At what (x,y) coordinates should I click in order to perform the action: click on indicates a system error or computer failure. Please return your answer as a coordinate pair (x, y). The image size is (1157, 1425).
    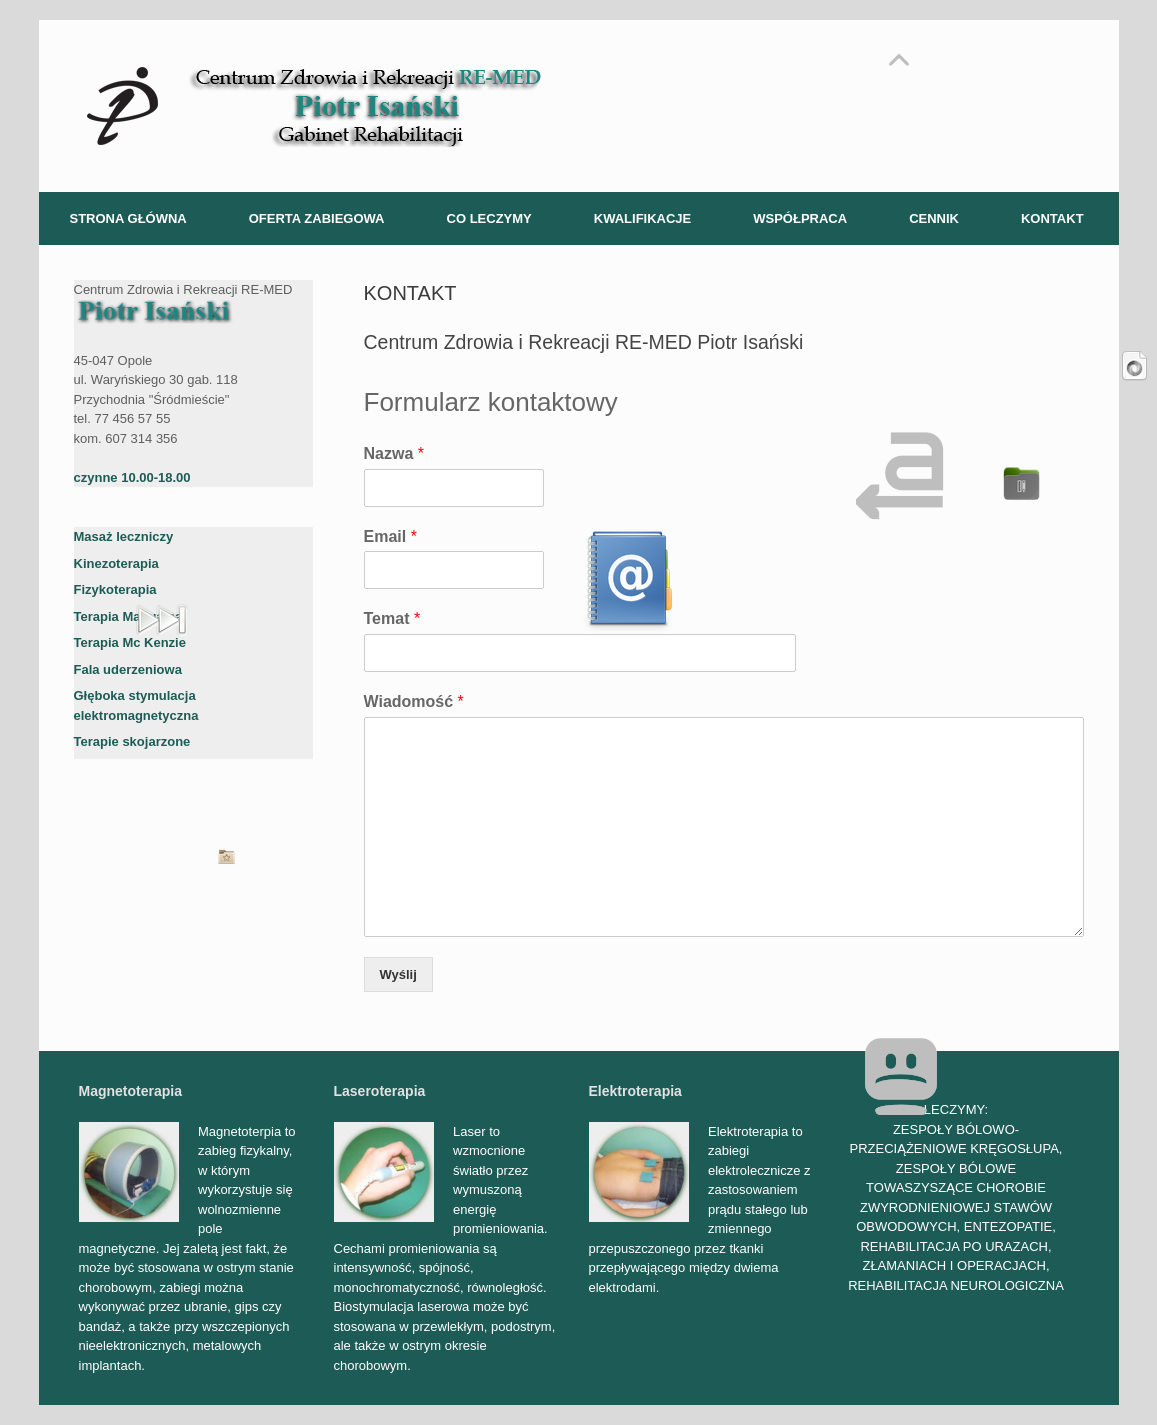
    Looking at the image, I should click on (901, 1074).